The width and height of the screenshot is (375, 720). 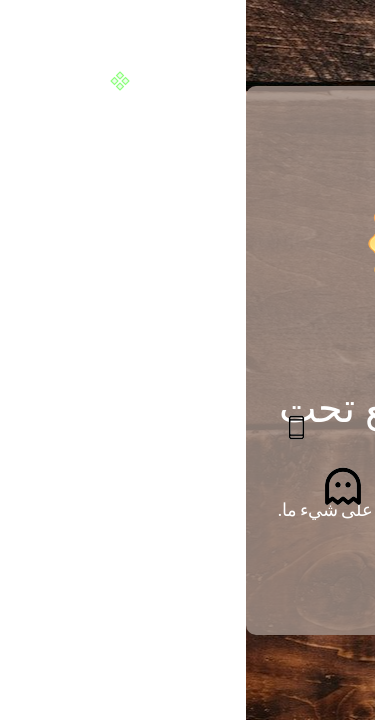 I want to click on enable ghost mode or incognito browsing, so click(x=343, y=487).